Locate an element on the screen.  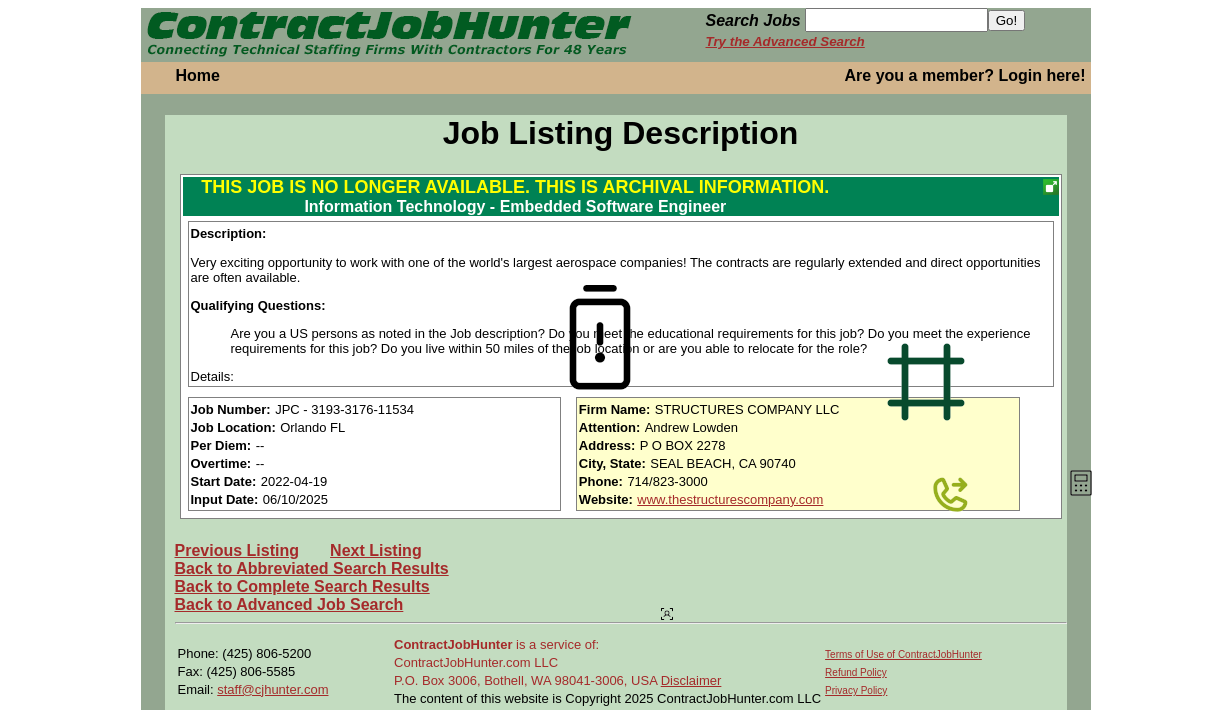
indicates low battery warning is located at coordinates (600, 339).